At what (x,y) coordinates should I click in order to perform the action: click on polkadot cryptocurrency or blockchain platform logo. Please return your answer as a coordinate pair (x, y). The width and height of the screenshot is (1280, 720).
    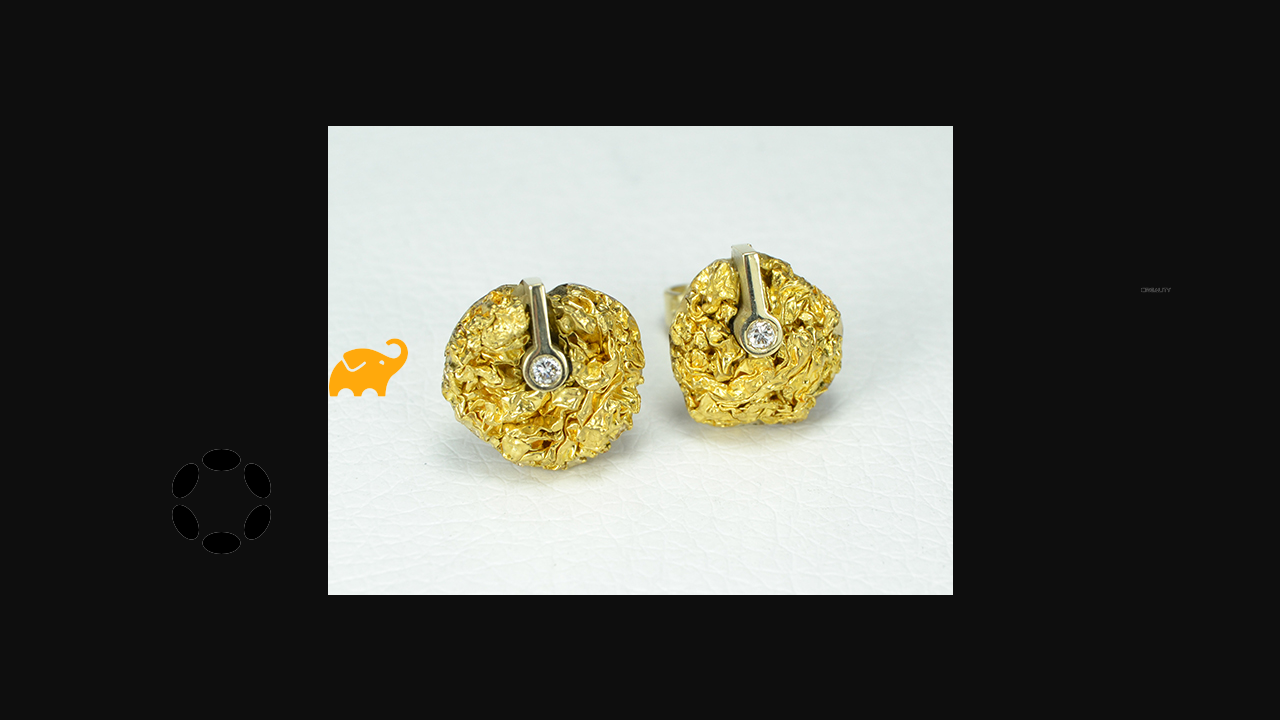
    Looking at the image, I should click on (221, 501).